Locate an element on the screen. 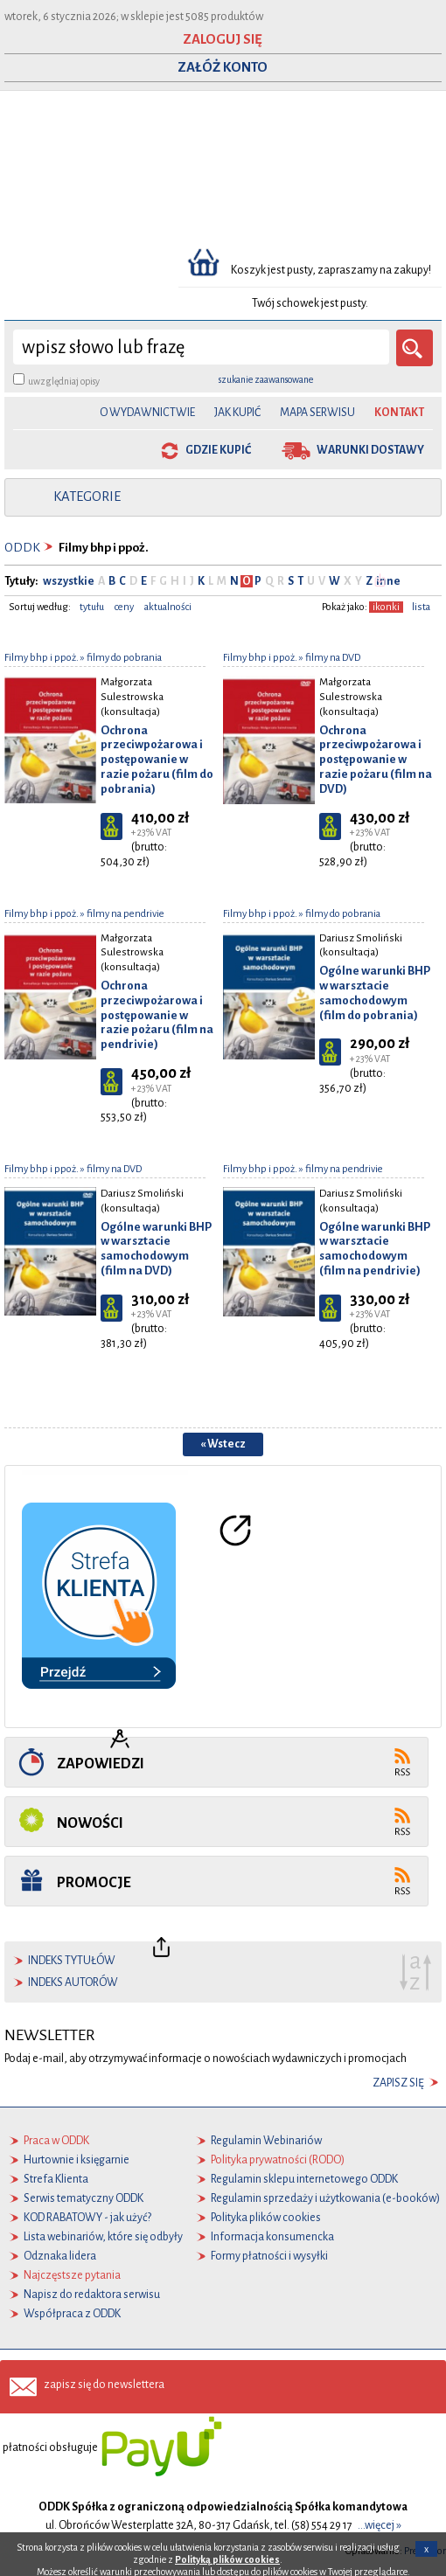 The width and height of the screenshot is (446, 2576). open link in new tab or window is located at coordinates (235, 1531).